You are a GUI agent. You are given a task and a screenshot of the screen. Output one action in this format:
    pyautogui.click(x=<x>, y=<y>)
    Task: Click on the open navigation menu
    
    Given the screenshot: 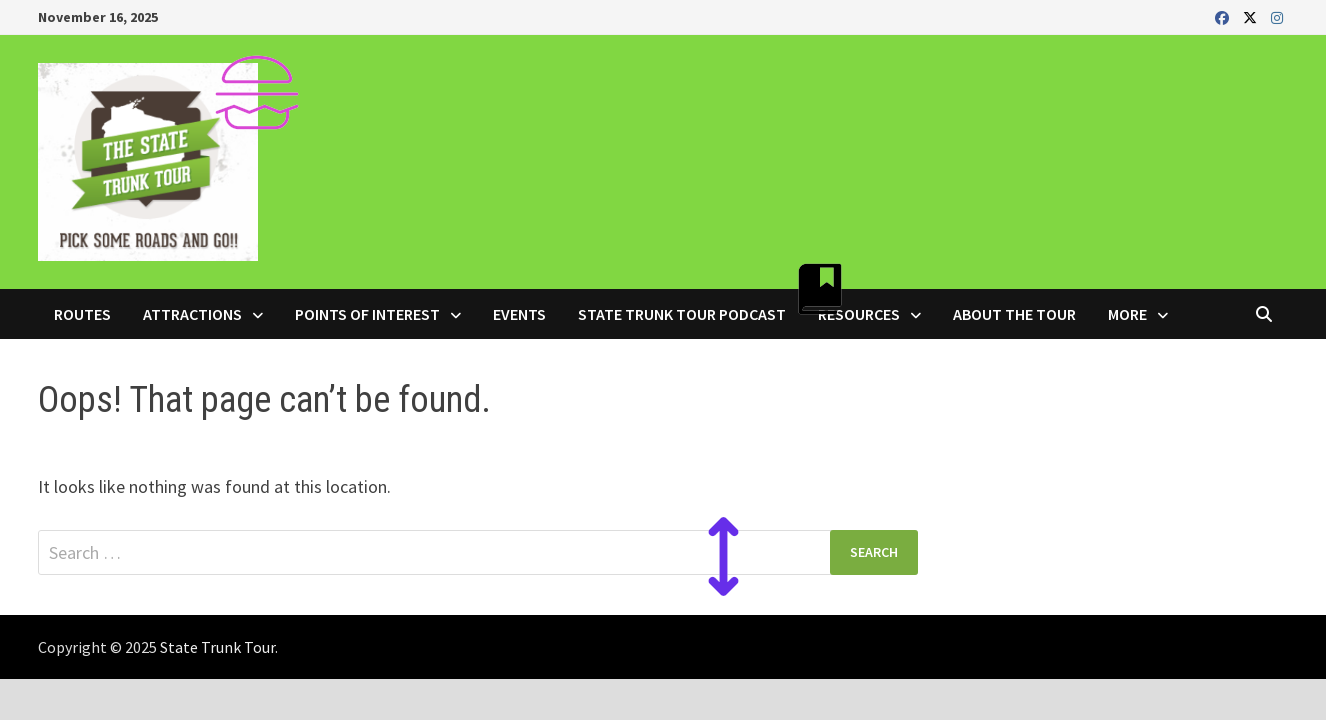 What is the action you would take?
    pyautogui.click(x=257, y=94)
    